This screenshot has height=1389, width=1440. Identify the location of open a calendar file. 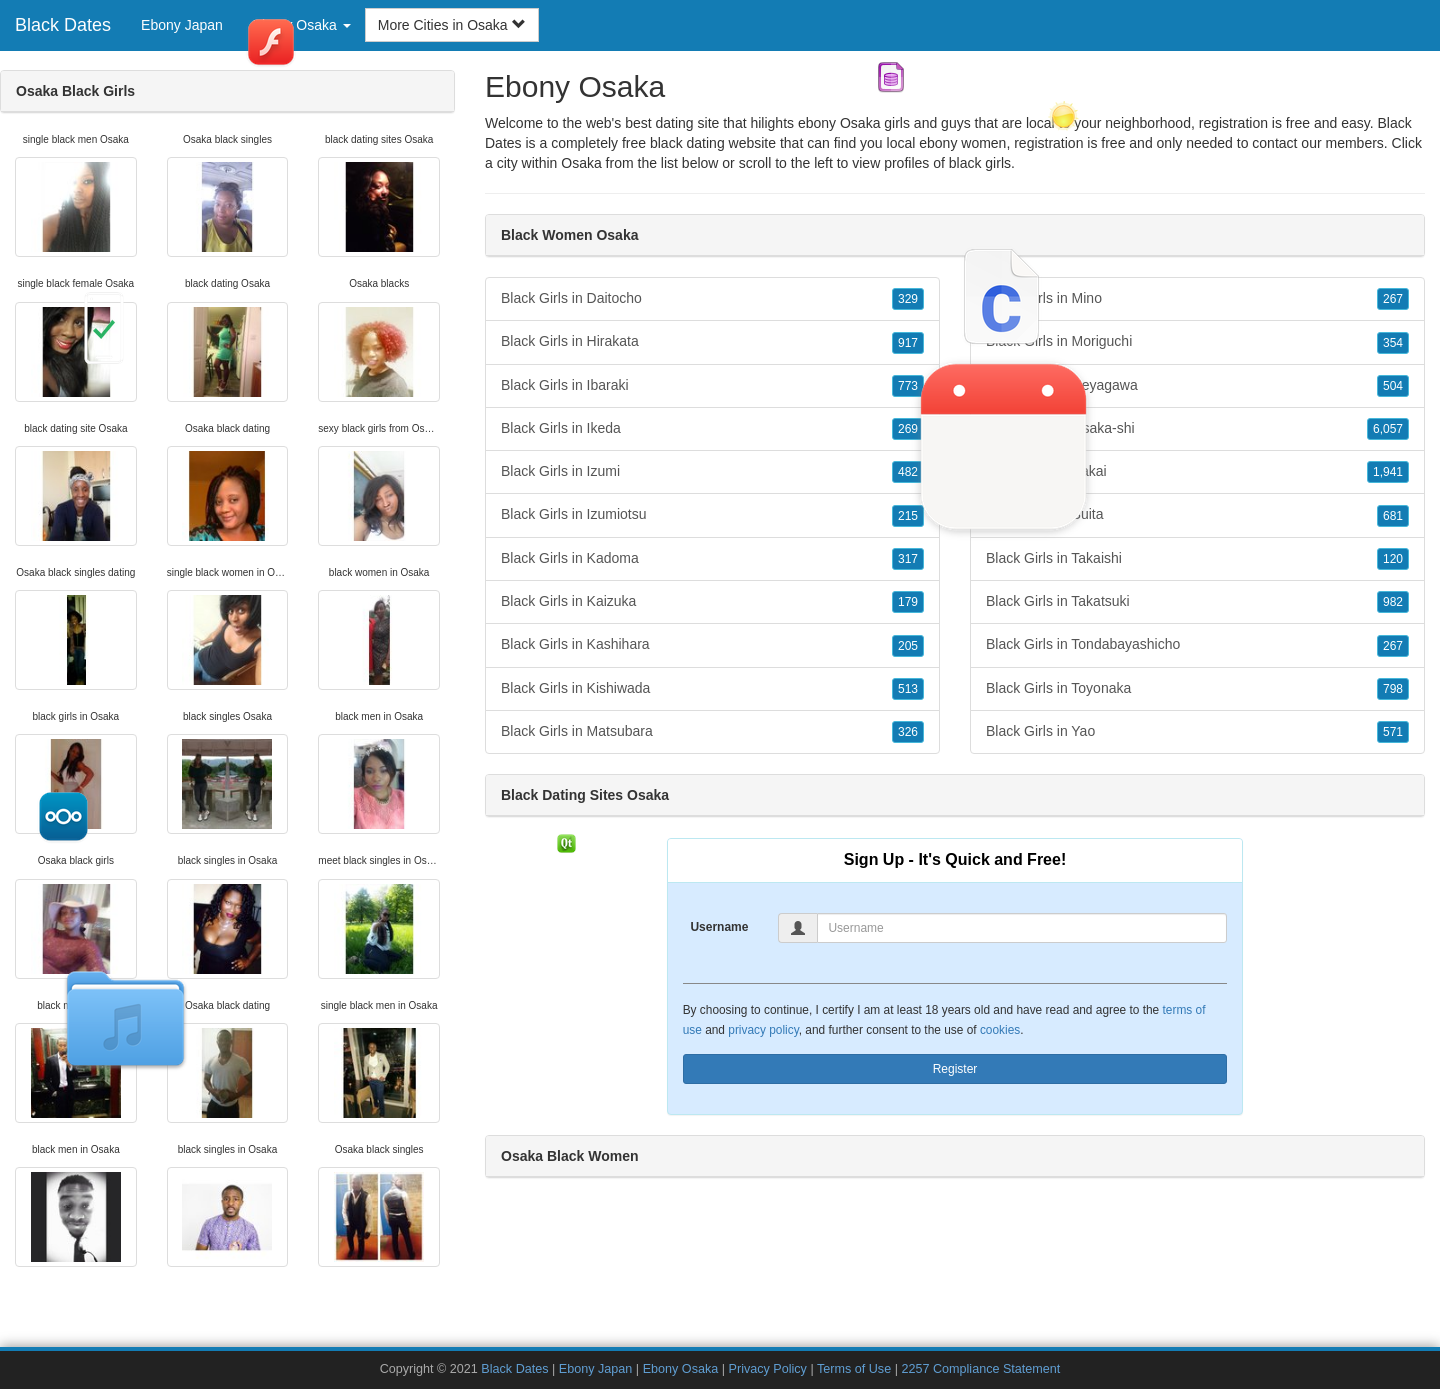
(1003, 448).